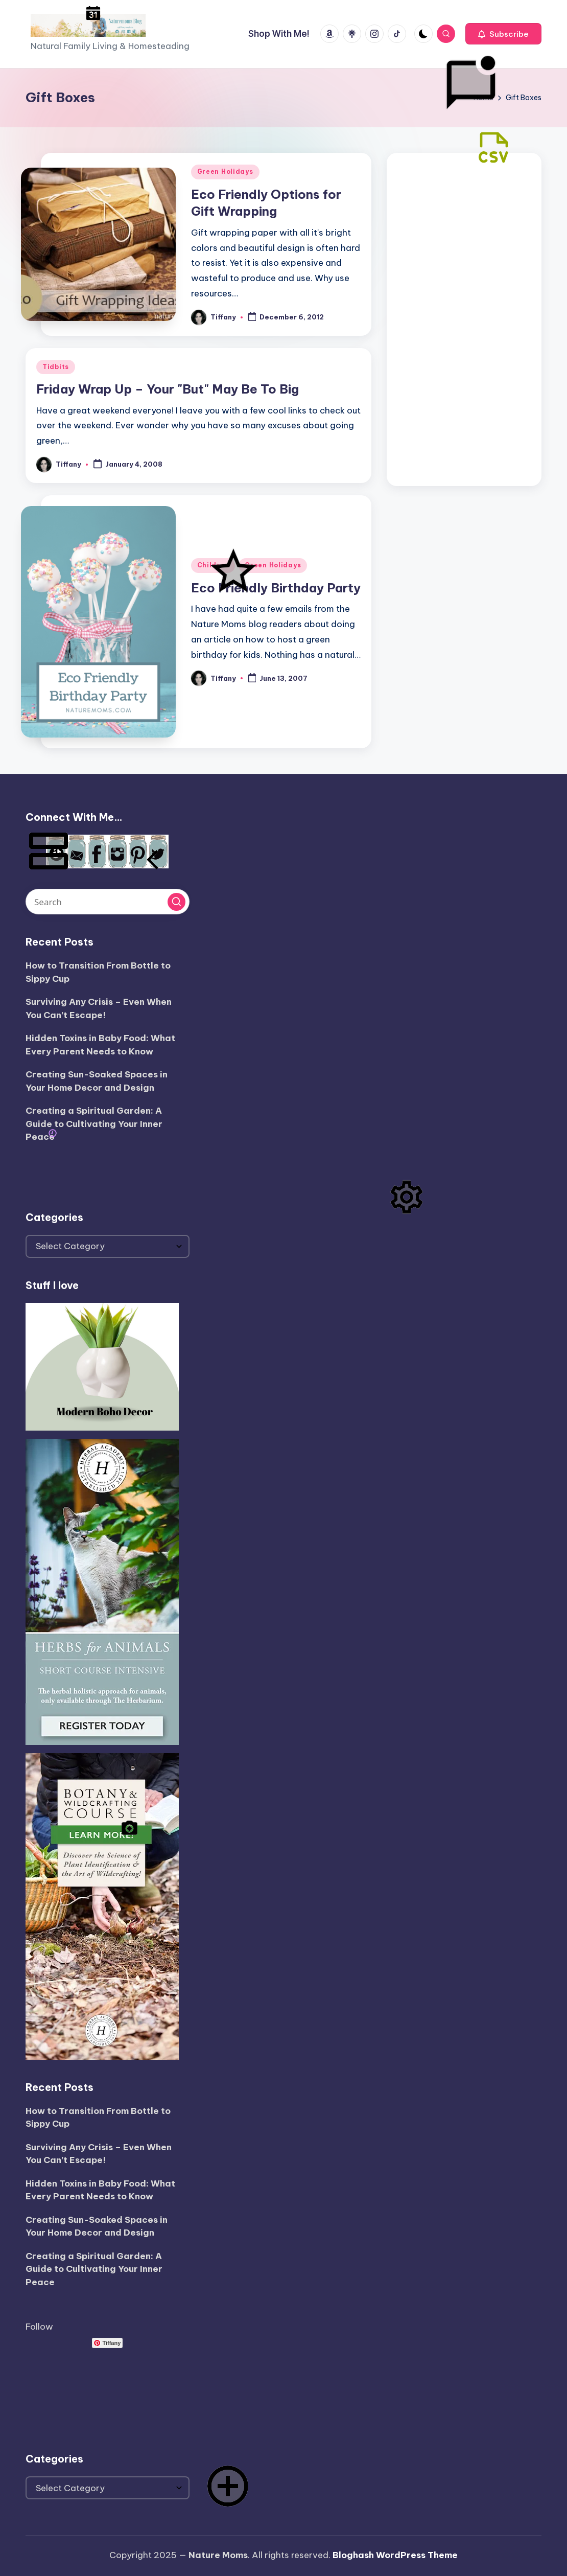 Image resolution: width=567 pixels, height=2576 pixels. What do you see at coordinates (407, 1197) in the screenshot?
I see `access app or system settings` at bounding box center [407, 1197].